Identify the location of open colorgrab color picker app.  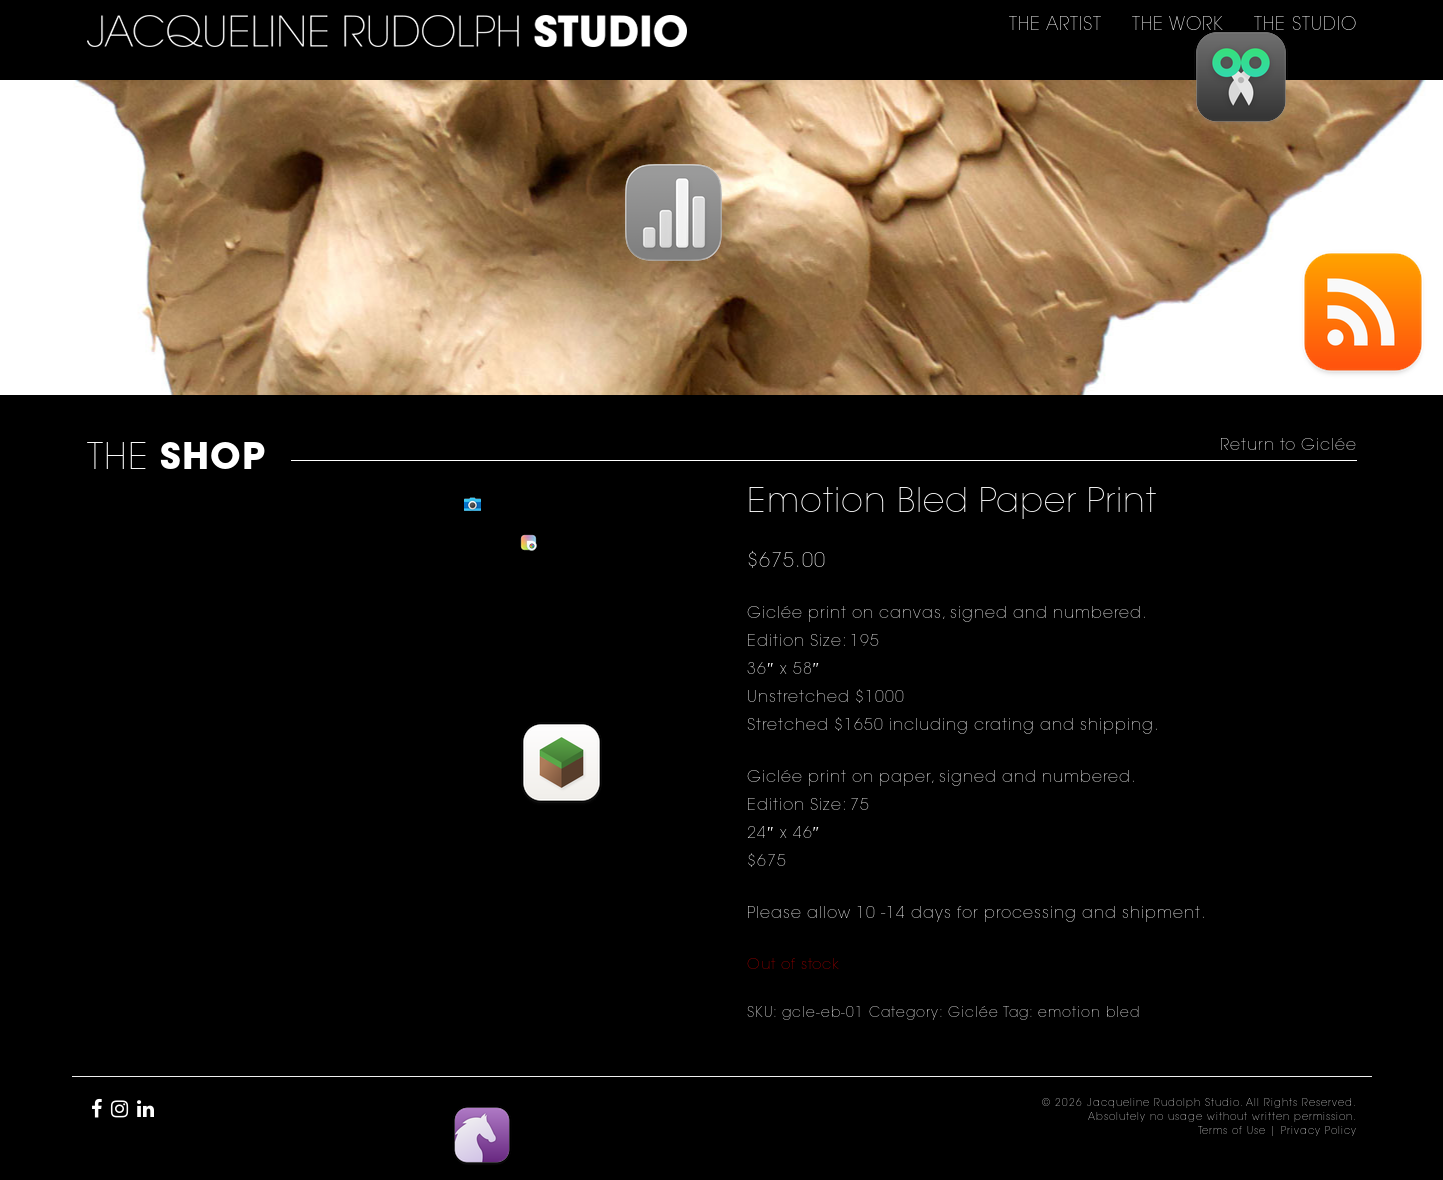
(528, 542).